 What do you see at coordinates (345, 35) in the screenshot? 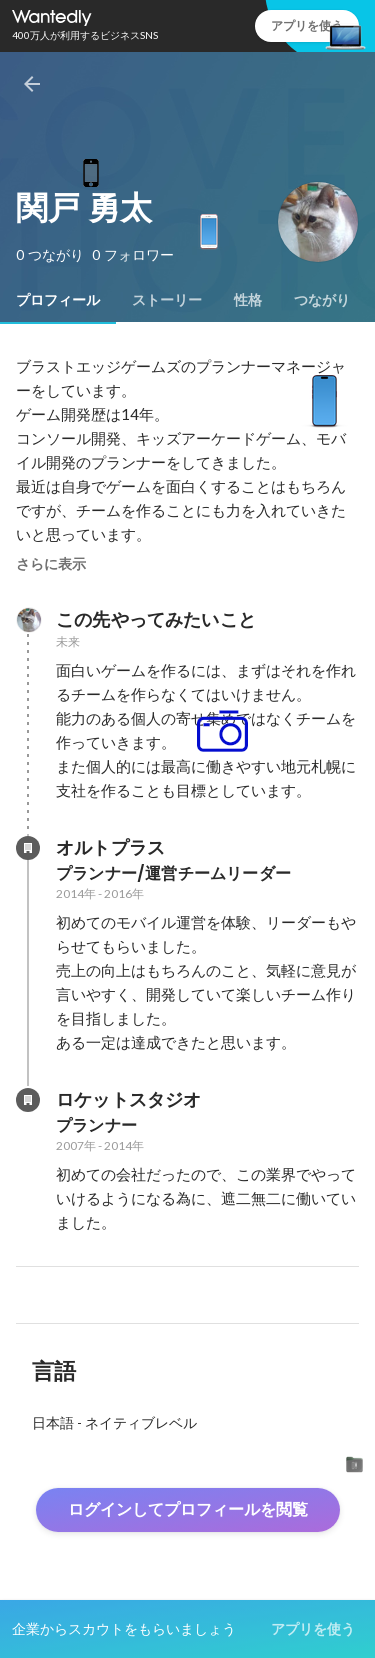
I see `represents this macbook in system preferences or device settings` at bounding box center [345, 35].